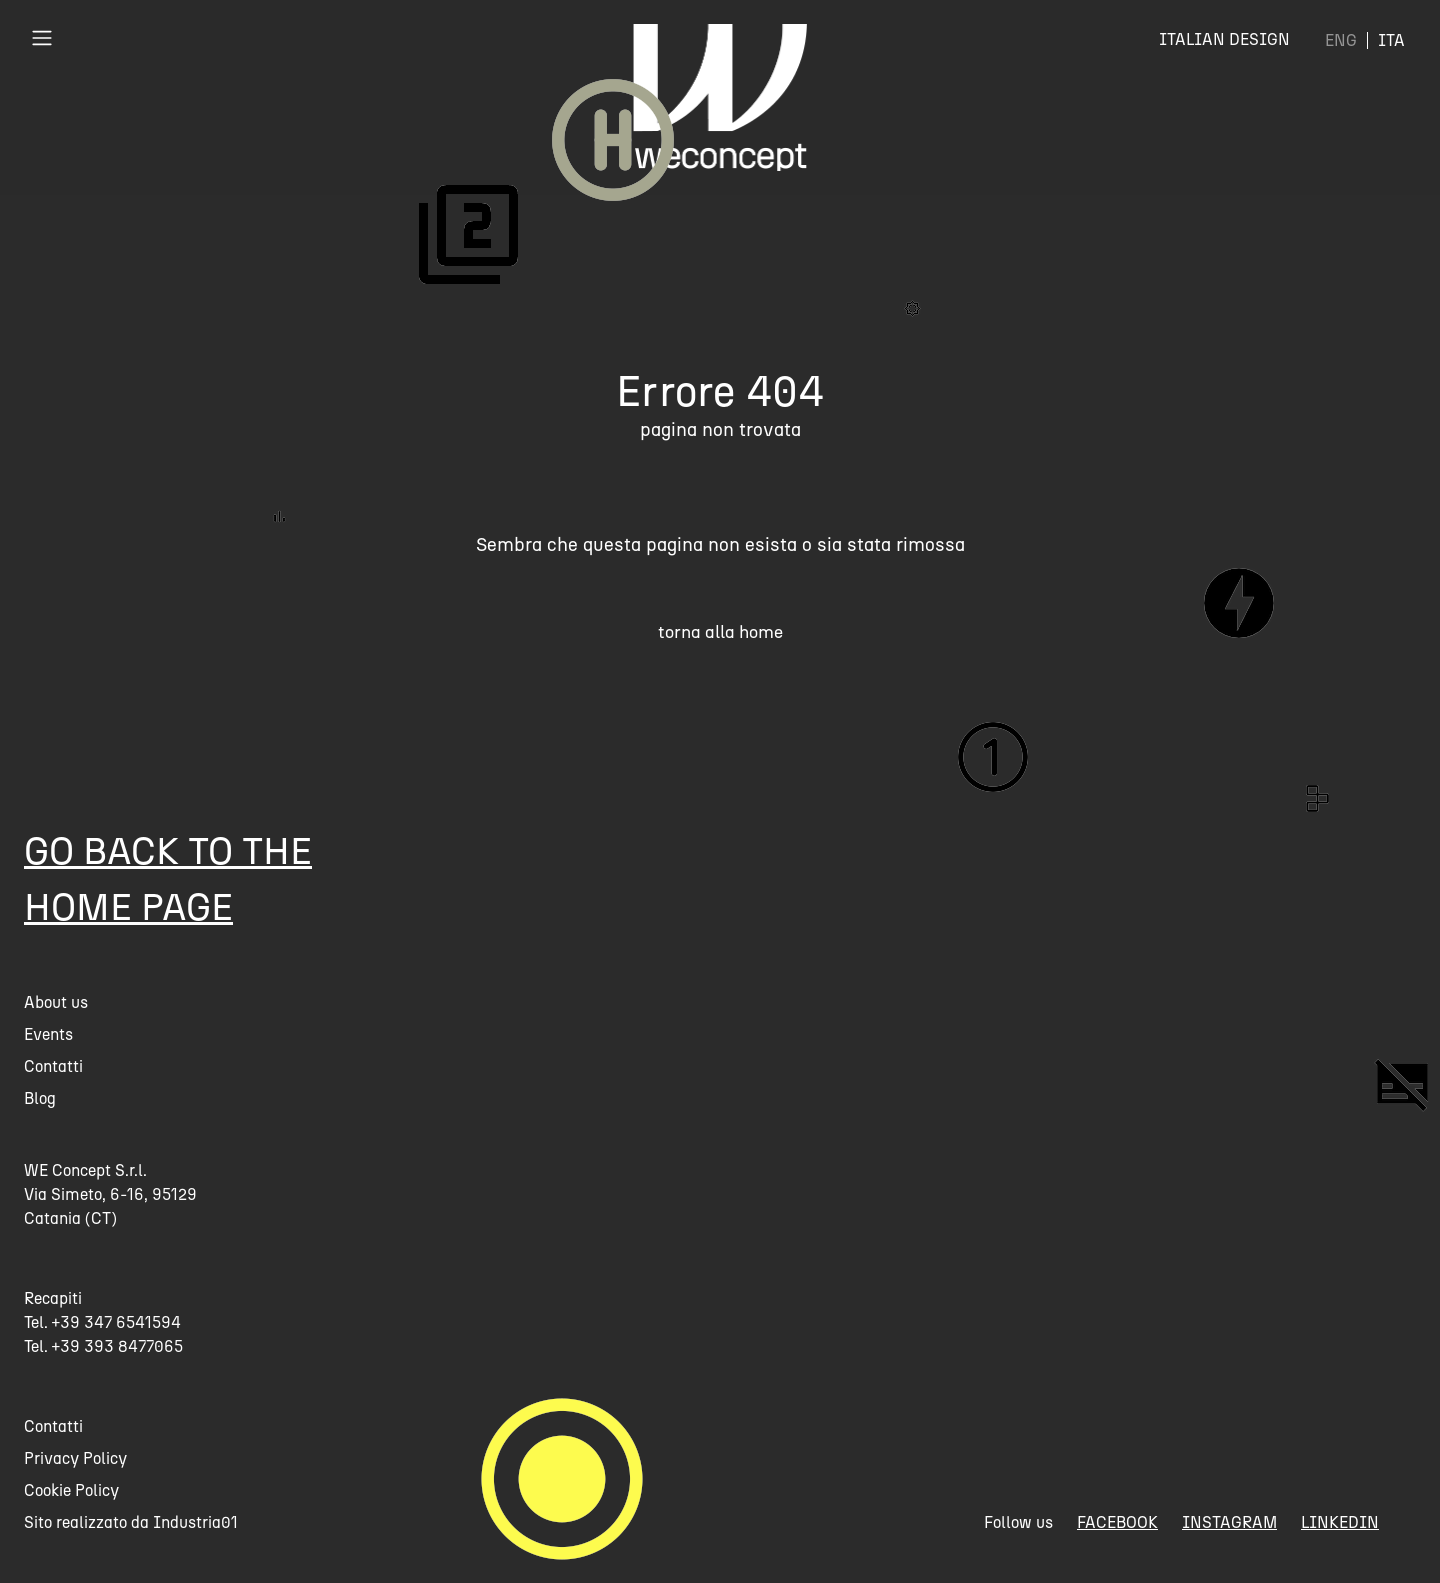 This screenshot has width=1440, height=1583. What do you see at coordinates (468, 234) in the screenshot?
I see `indicates second item in a layered stack or sequence` at bounding box center [468, 234].